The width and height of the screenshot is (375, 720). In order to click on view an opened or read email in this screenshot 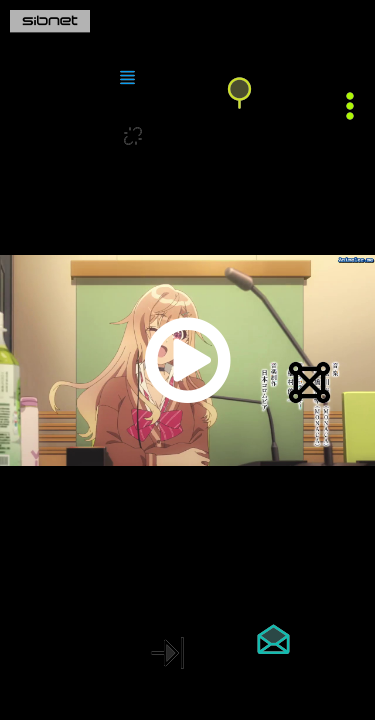, I will do `click(273, 640)`.